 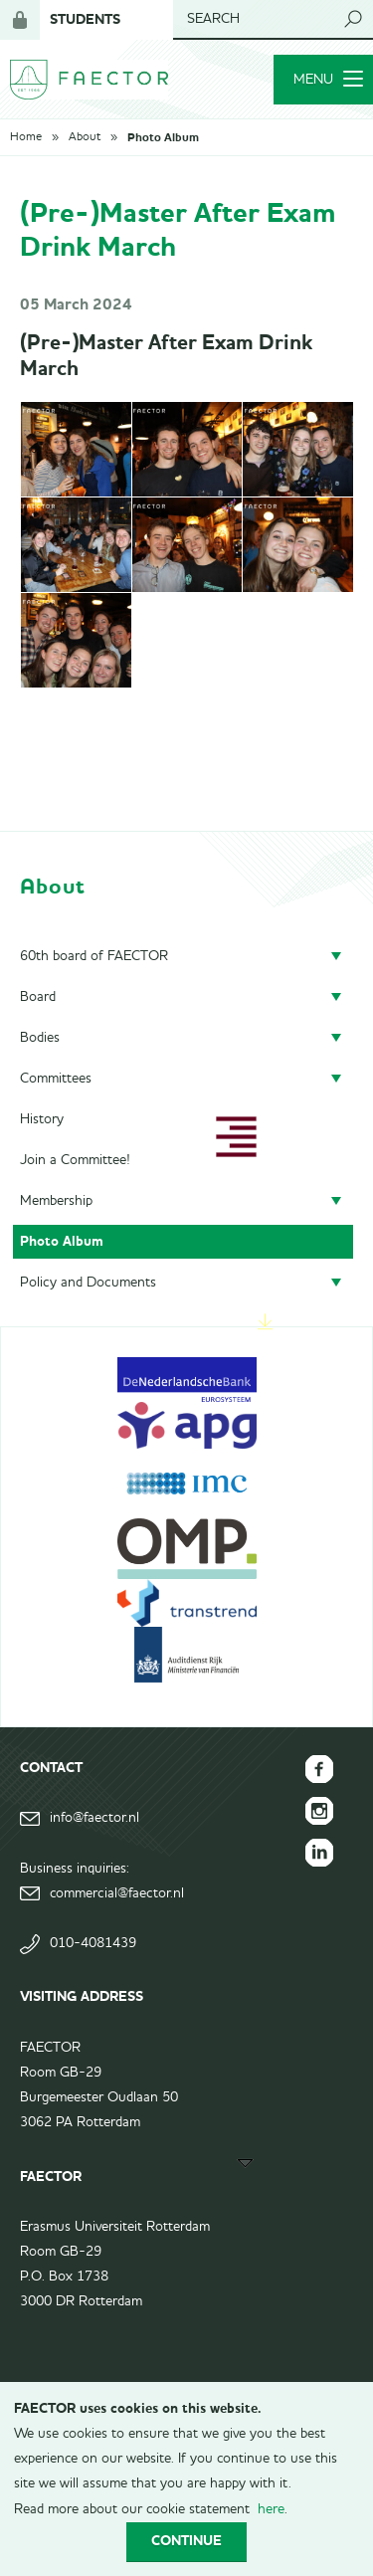 I want to click on align text to the right, so click(x=236, y=1136).